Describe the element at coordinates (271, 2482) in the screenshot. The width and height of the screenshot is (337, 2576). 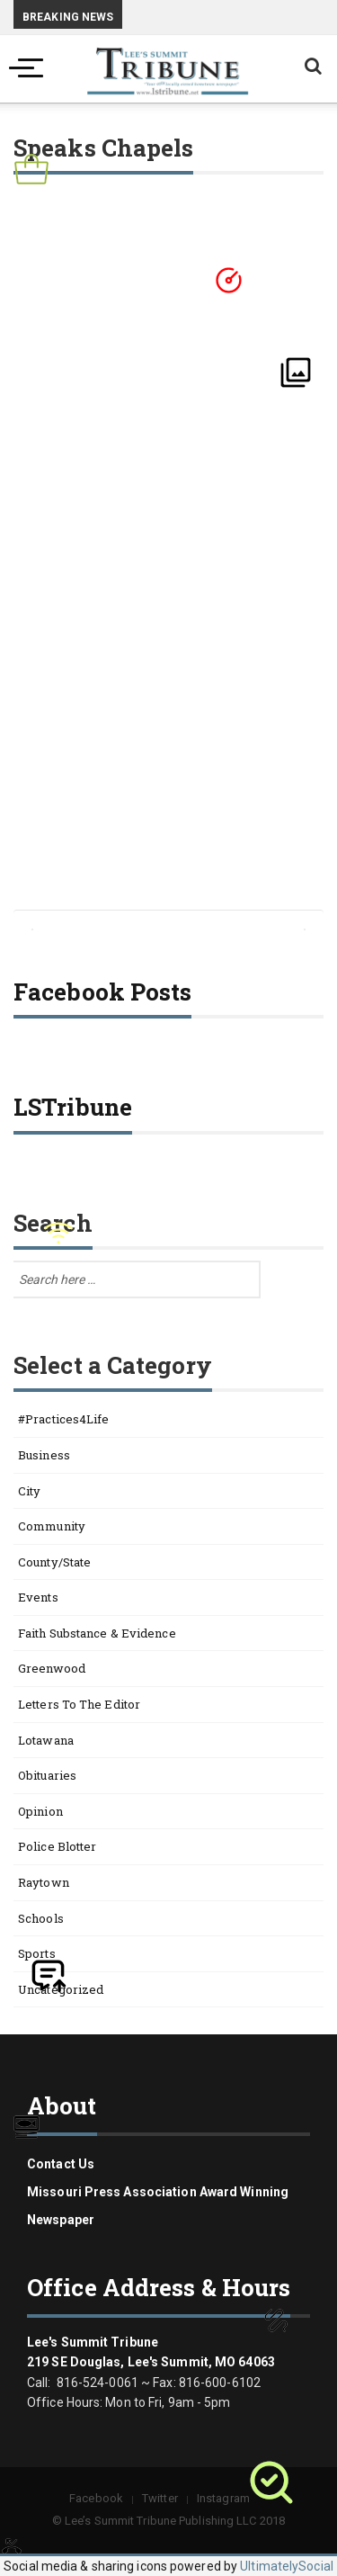
I see `search completed successfully` at that location.